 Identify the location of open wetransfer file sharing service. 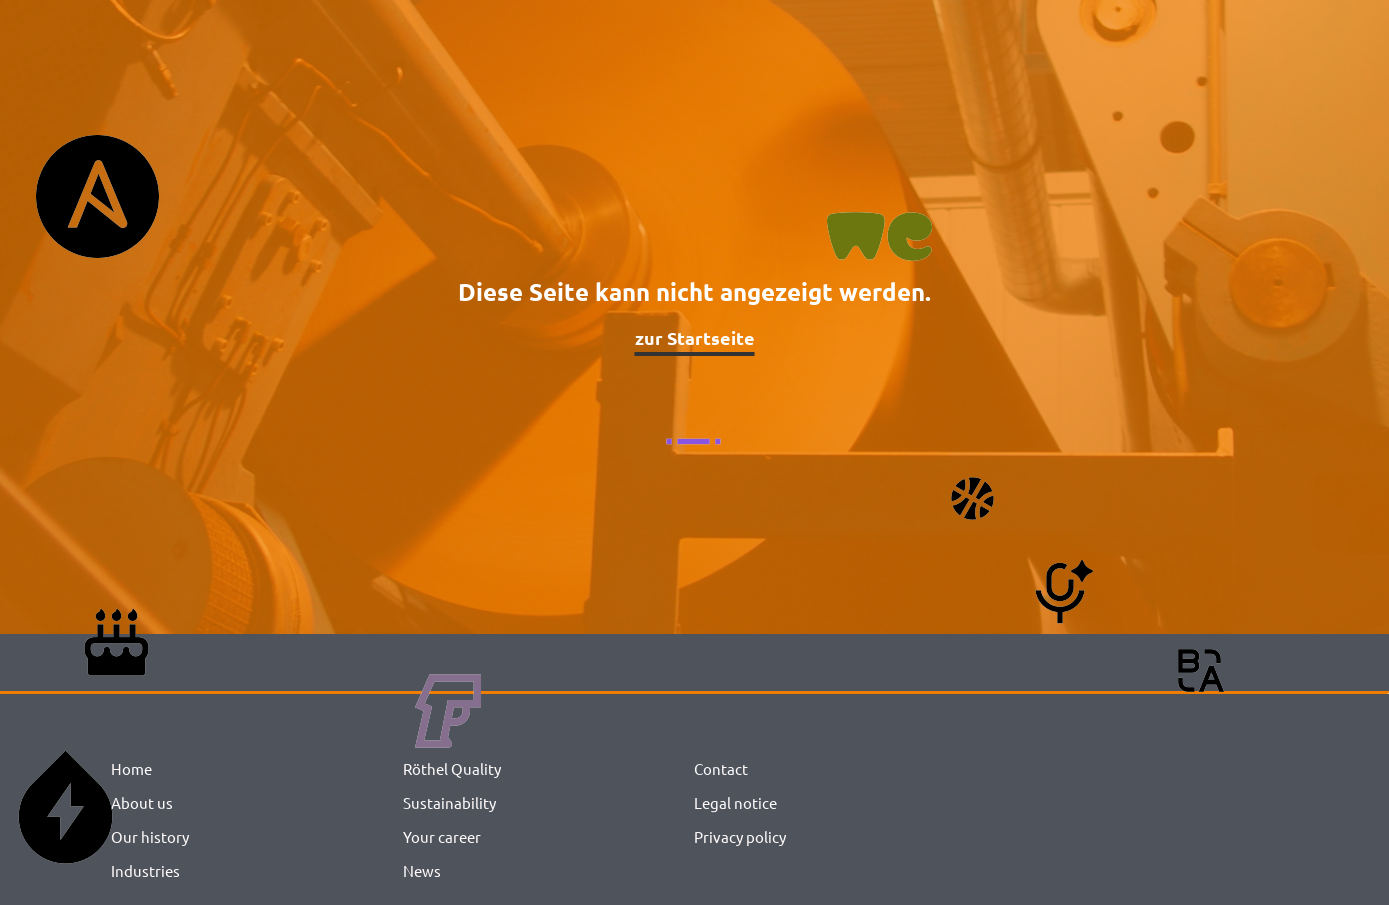
(879, 236).